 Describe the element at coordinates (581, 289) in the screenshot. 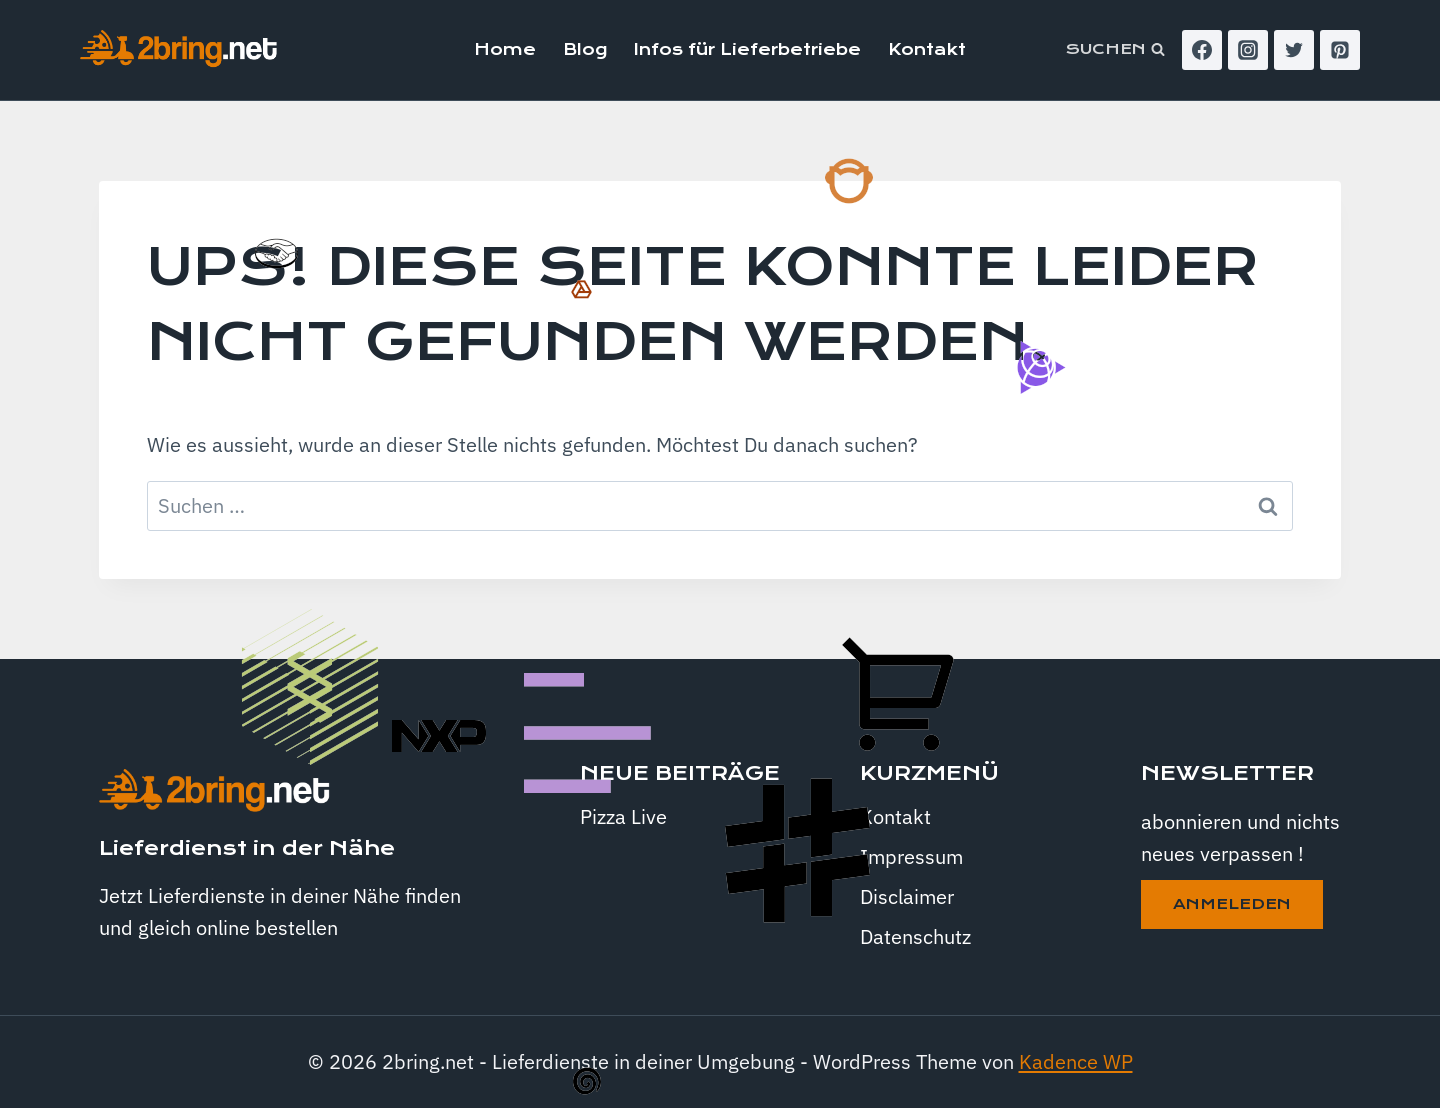

I see `open Google Drive` at that location.